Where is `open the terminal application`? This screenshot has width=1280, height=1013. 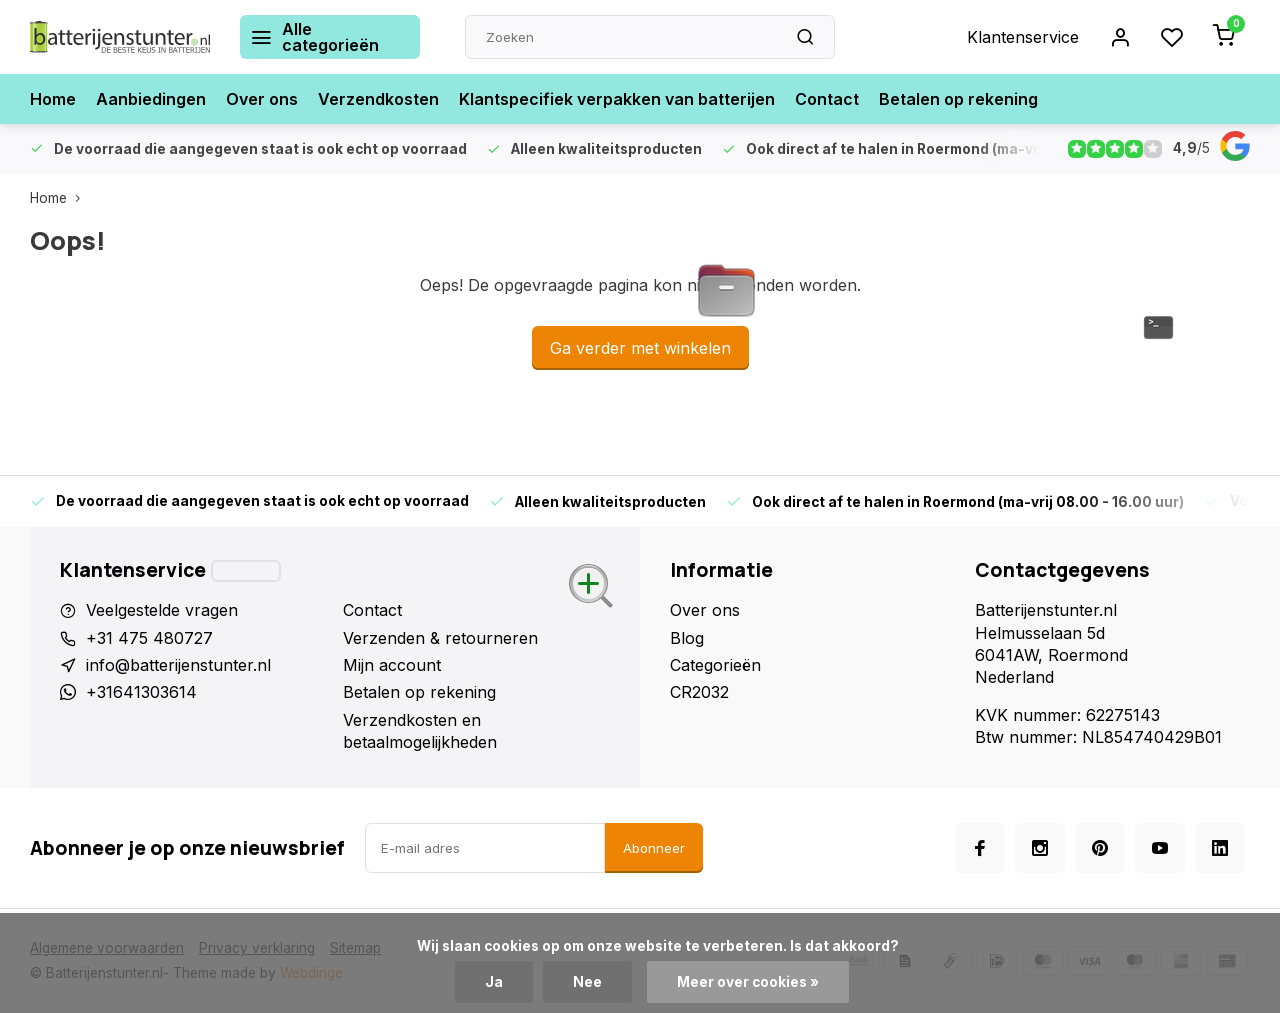 open the terminal application is located at coordinates (1158, 327).